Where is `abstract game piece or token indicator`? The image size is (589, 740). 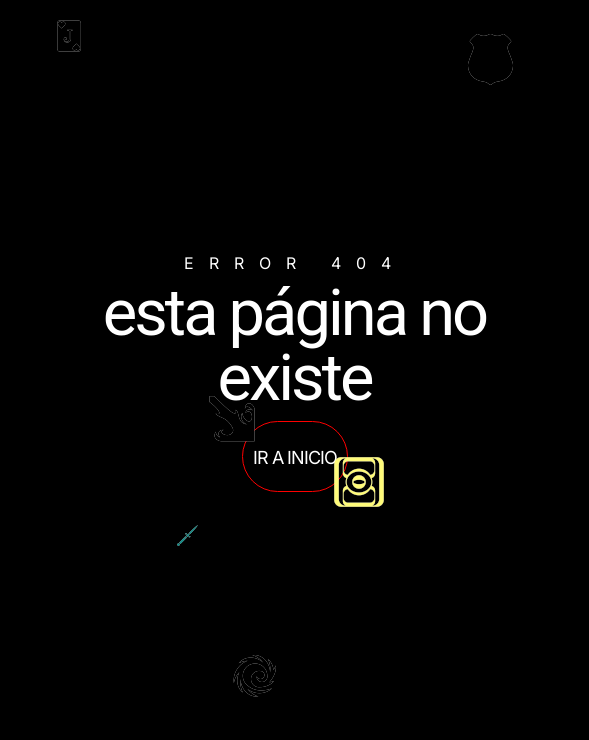 abstract game piece or token indicator is located at coordinates (359, 482).